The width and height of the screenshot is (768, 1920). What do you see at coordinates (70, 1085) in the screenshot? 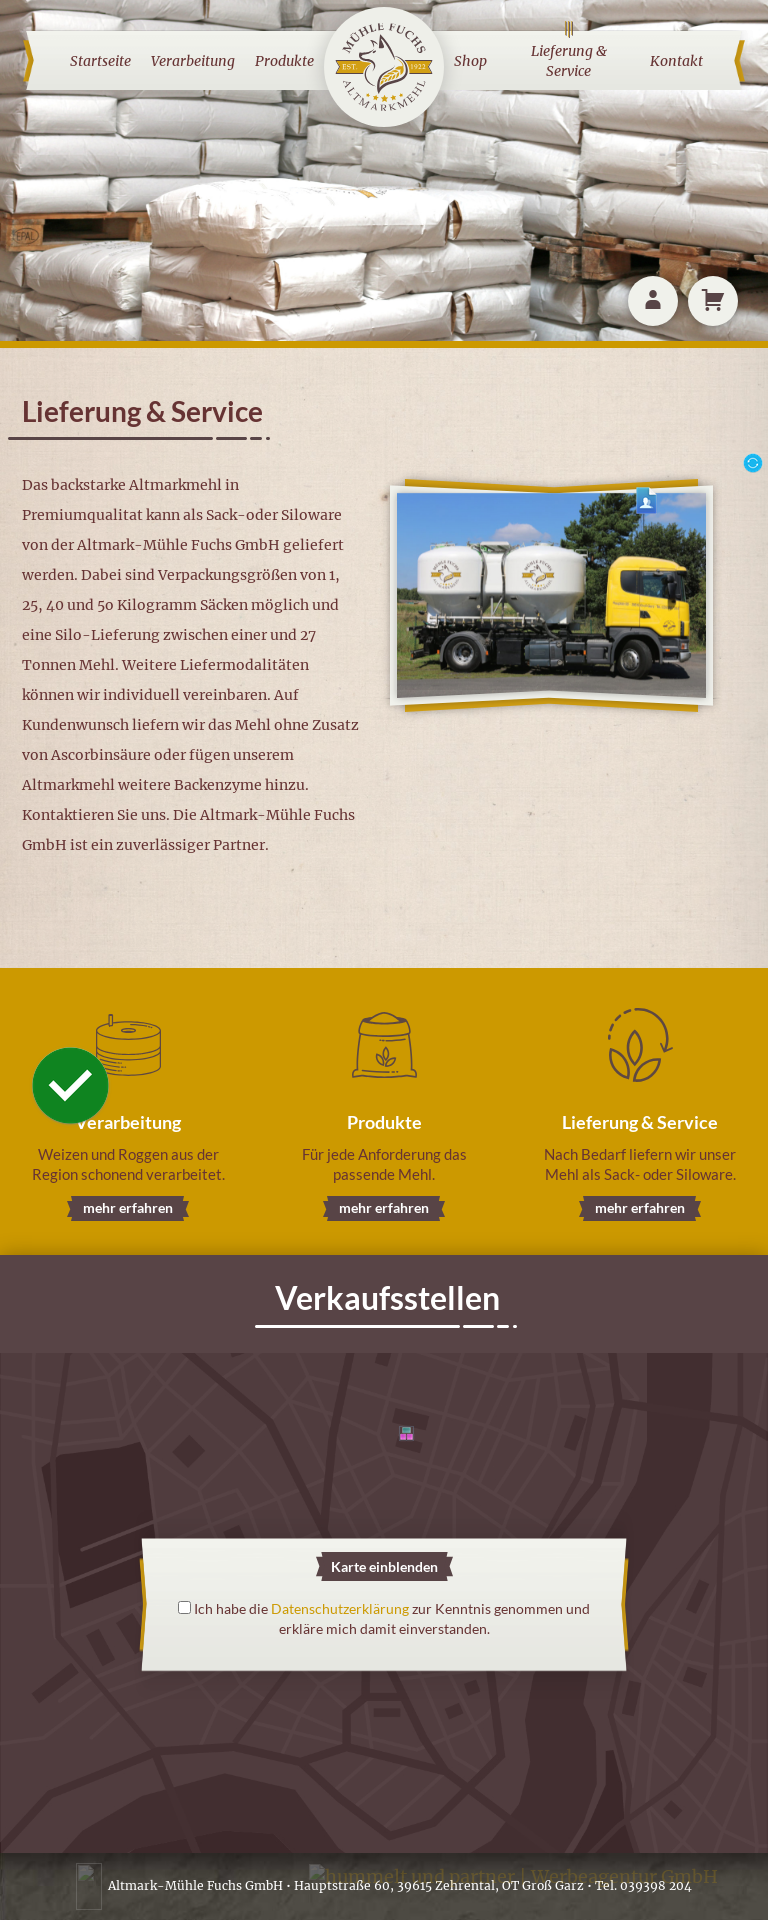
I see `confirm or accept an action` at bounding box center [70, 1085].